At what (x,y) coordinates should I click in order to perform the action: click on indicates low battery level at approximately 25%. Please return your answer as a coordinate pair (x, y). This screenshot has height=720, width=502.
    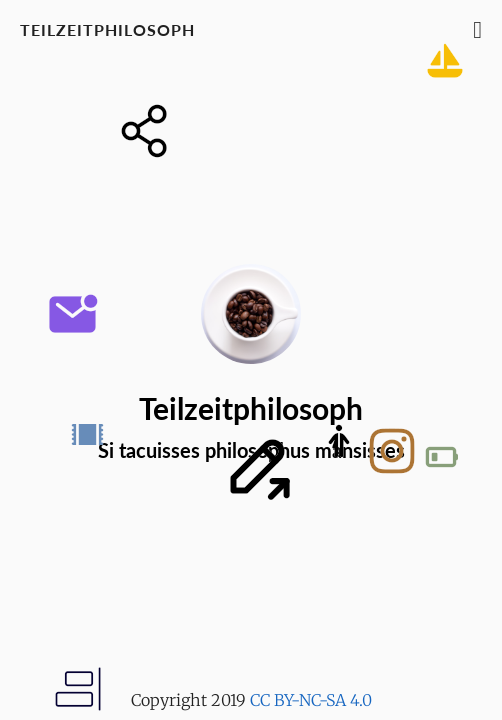
    Looking at the image, I should click on (441, 457).